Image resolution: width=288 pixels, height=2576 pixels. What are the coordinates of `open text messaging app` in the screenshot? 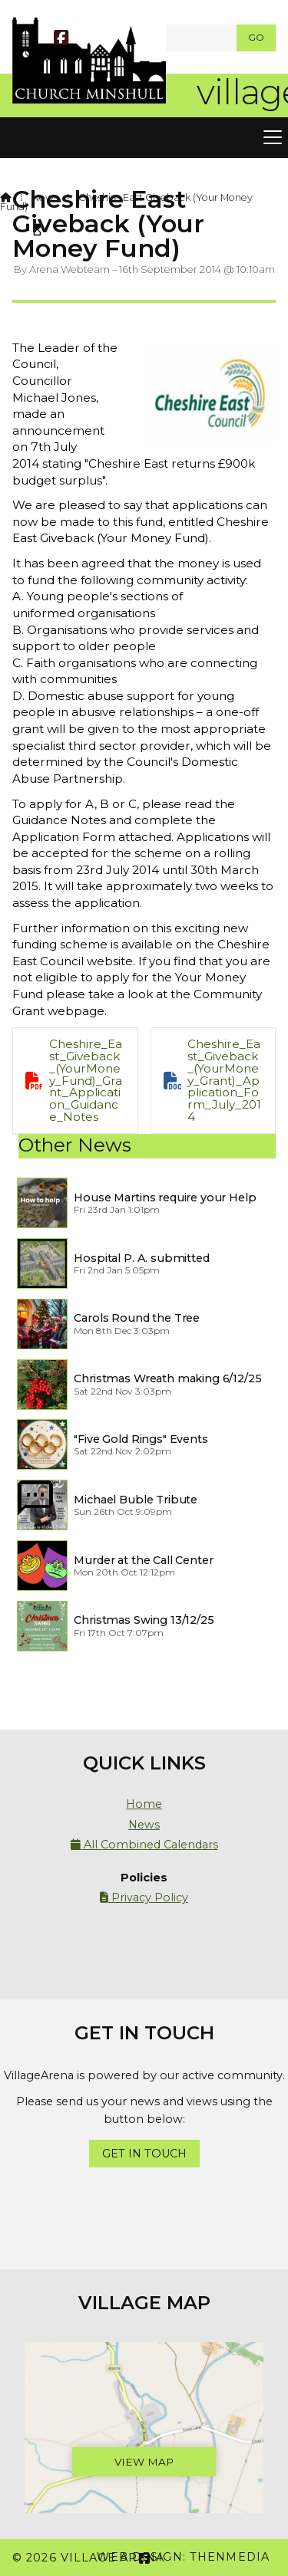 It's located at (35, 1498).